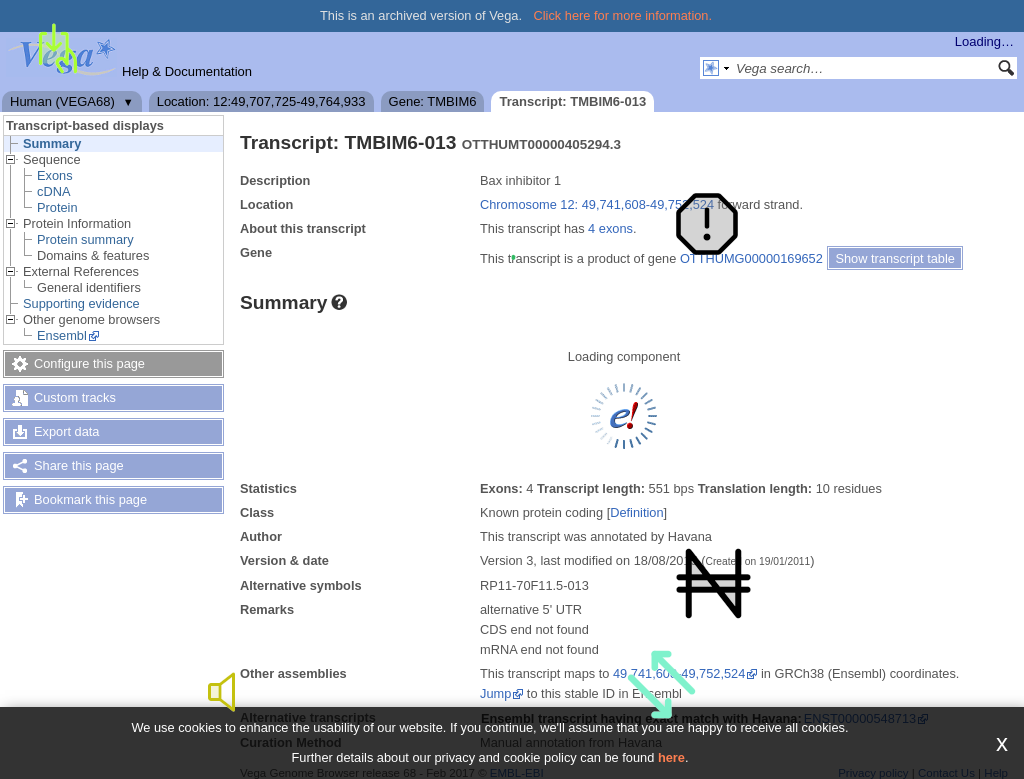  I want to click on resize element diagonally, so click(661, 684).